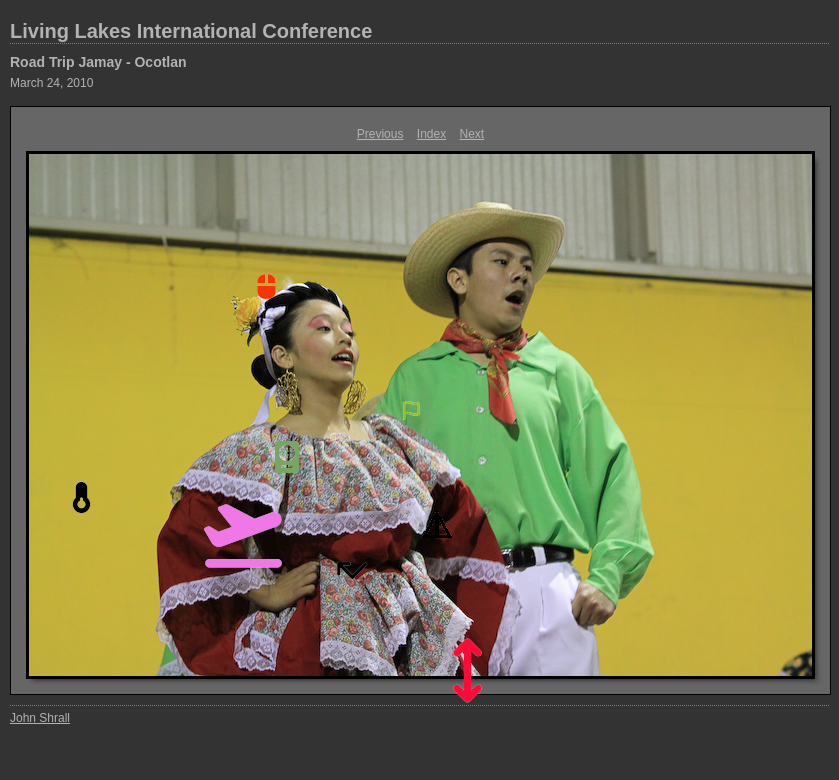 This screenshot has height=780, width=839. What do you see at coordinates (352, 570) in the screenshot?
I see `indicates a missed incoming call` at bounding box center [352, 570].